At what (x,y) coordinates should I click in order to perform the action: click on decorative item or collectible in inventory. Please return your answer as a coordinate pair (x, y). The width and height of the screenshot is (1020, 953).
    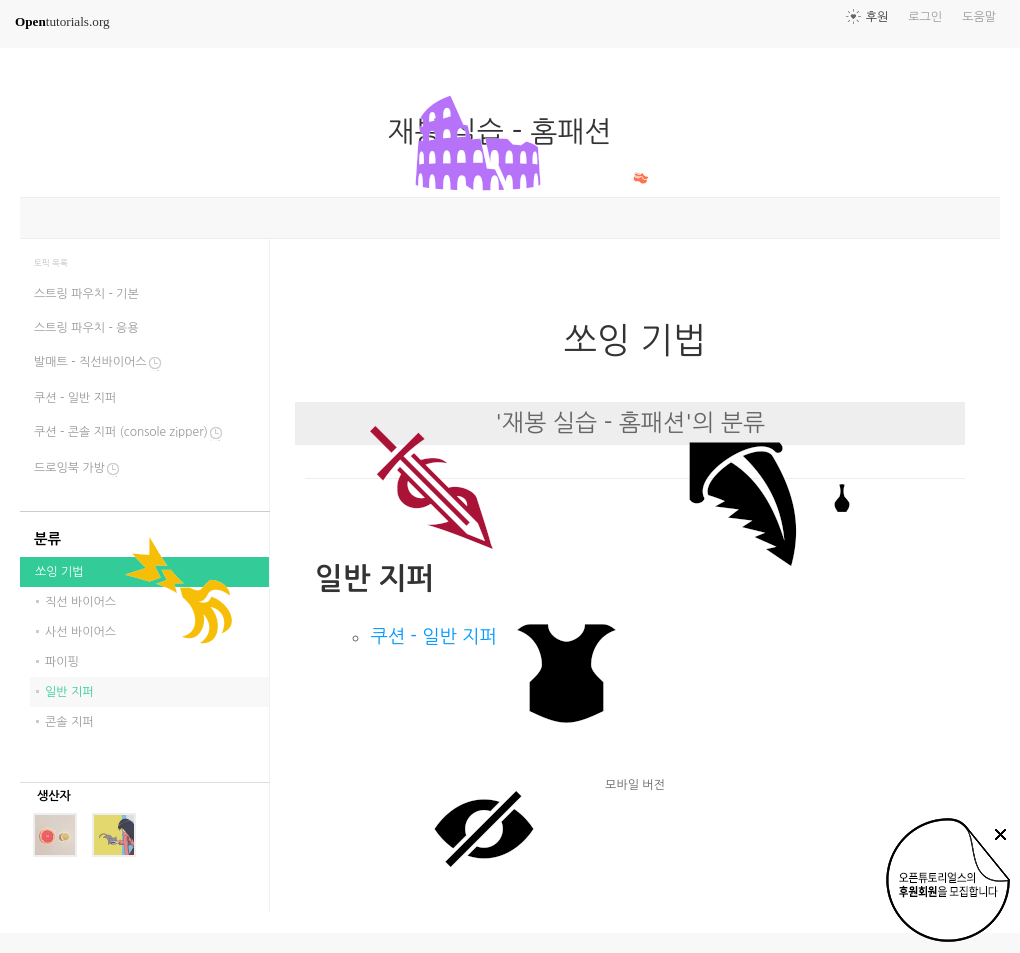
    Looking at the image, I should click on (842, 498).